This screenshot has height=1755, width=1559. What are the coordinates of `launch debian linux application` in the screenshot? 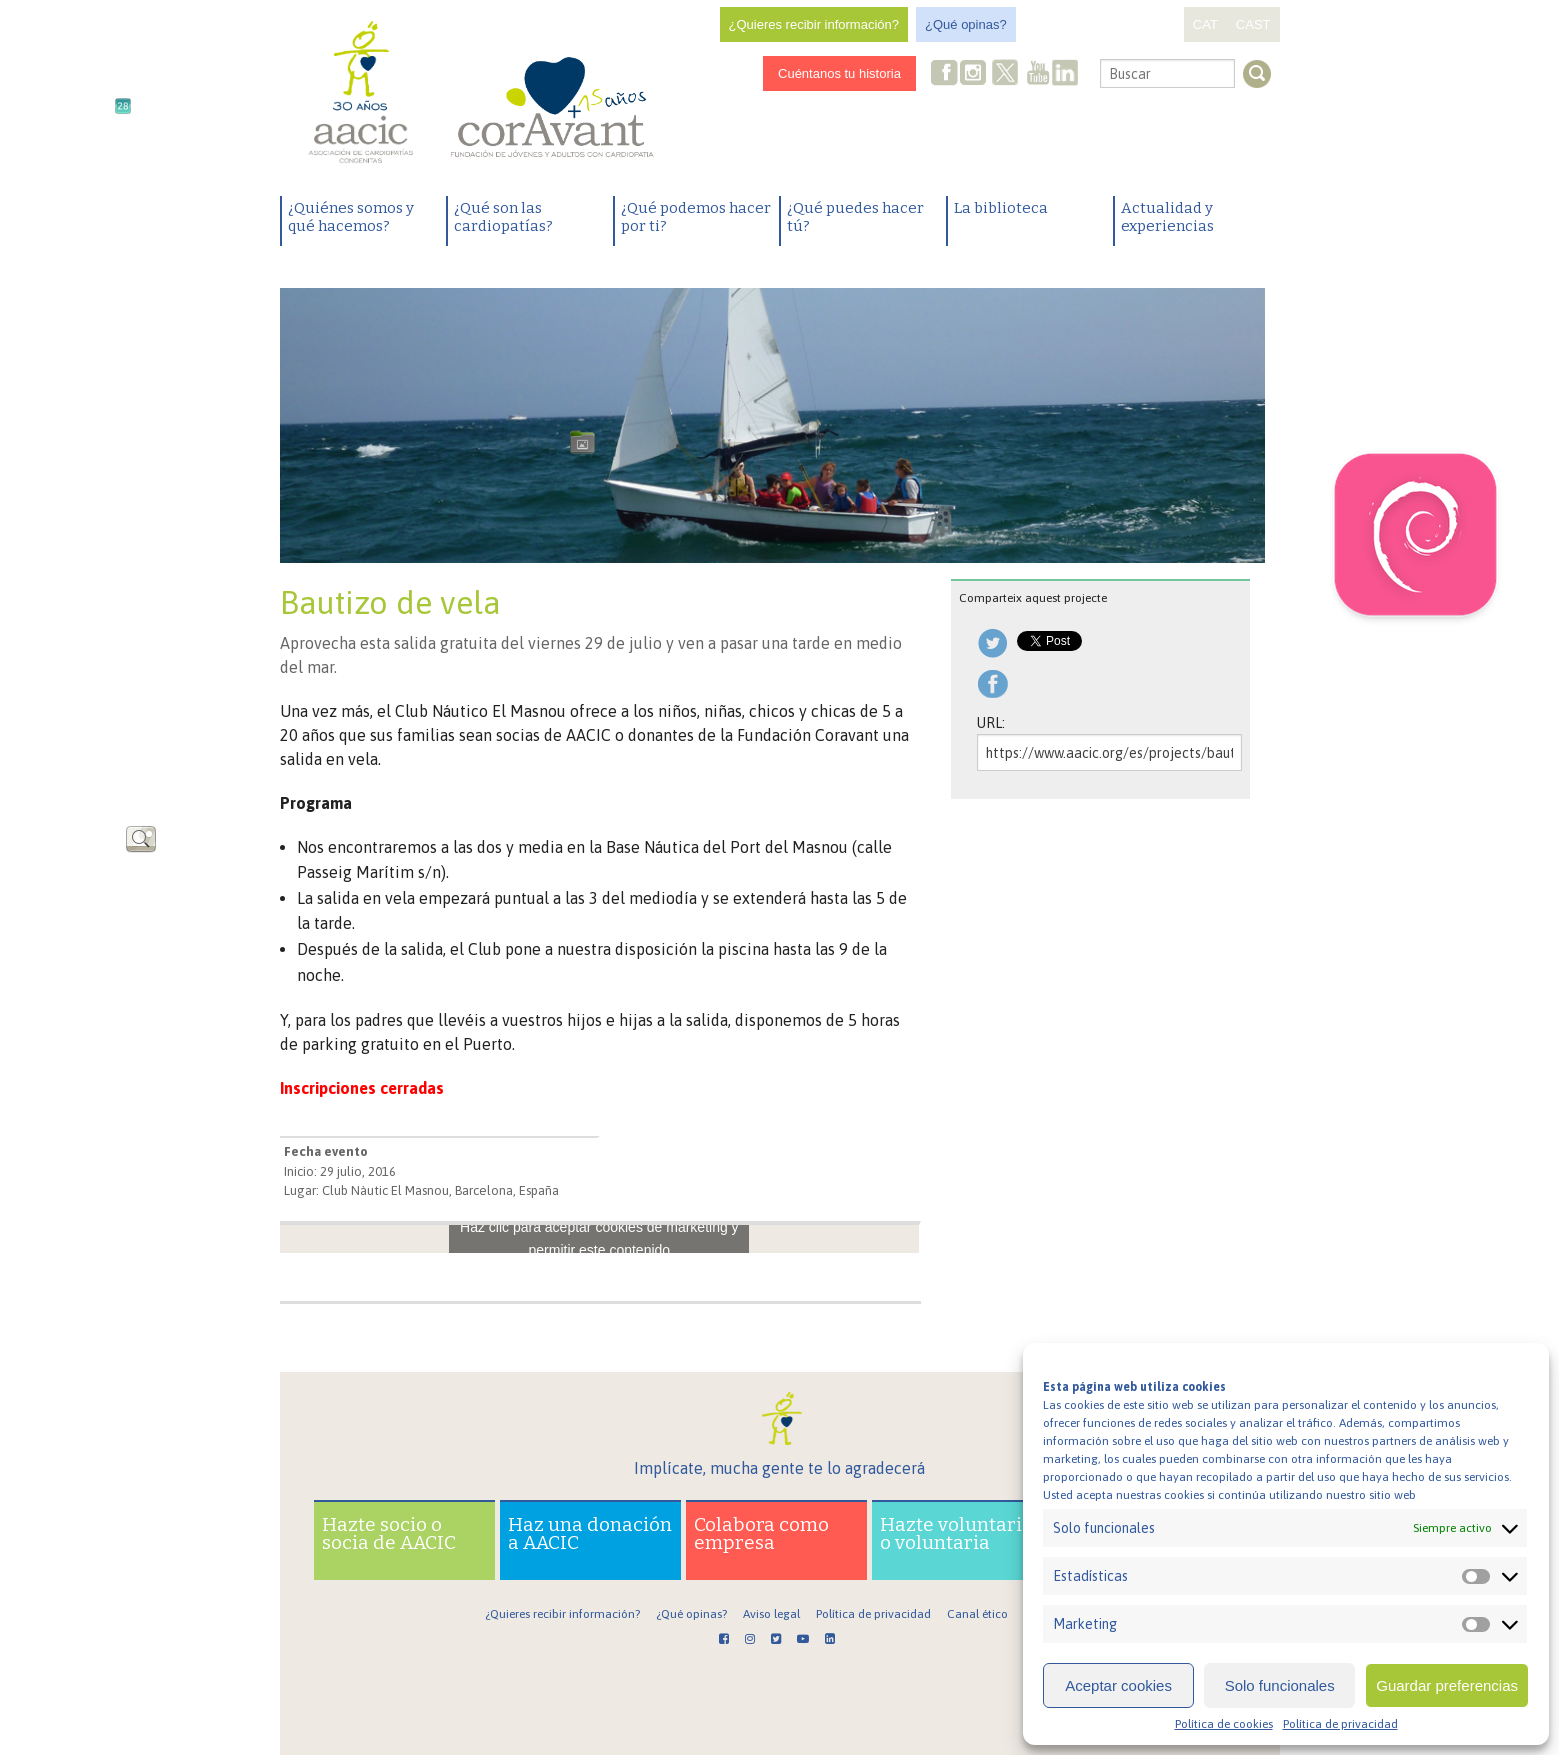 It's located at (1415, 534).